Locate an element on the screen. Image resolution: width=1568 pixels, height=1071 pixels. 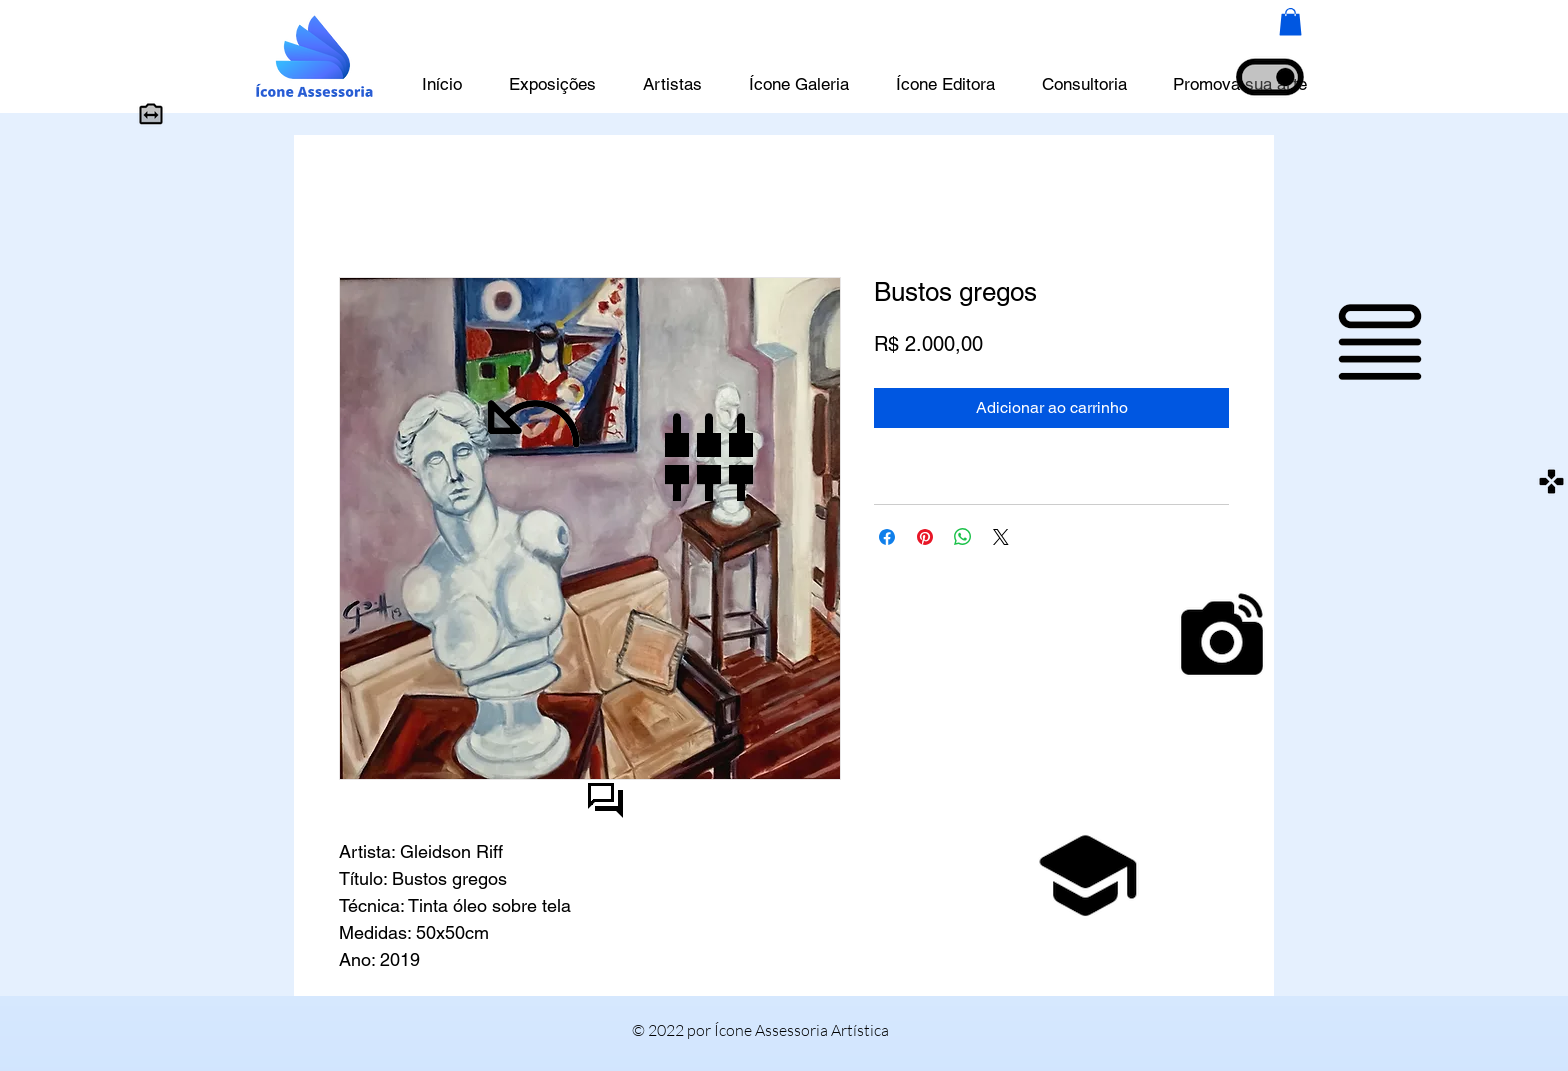
configure audio/video input connections is located at coordinates (709, 457).